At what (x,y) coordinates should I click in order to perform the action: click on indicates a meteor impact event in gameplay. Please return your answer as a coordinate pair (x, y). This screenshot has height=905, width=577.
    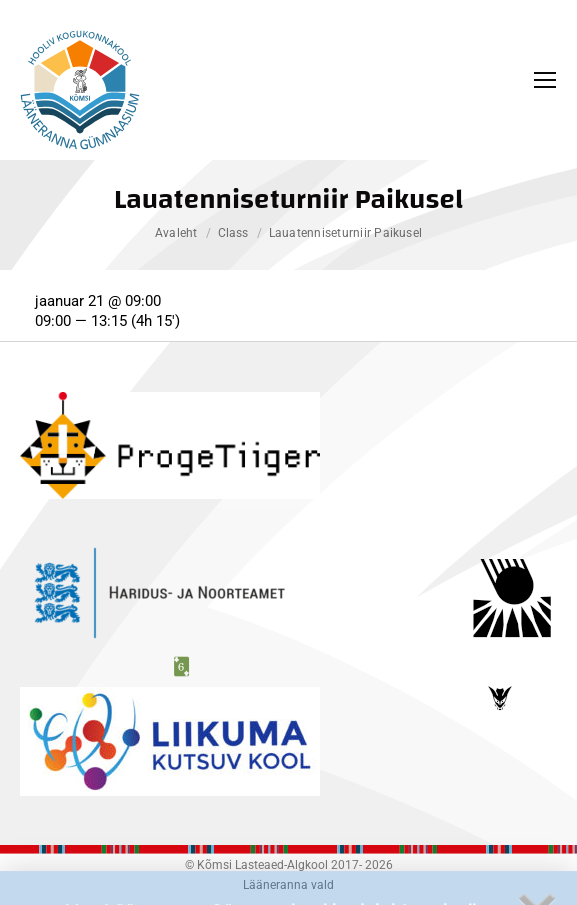
    Looking at the image, I should click on (512, 598).